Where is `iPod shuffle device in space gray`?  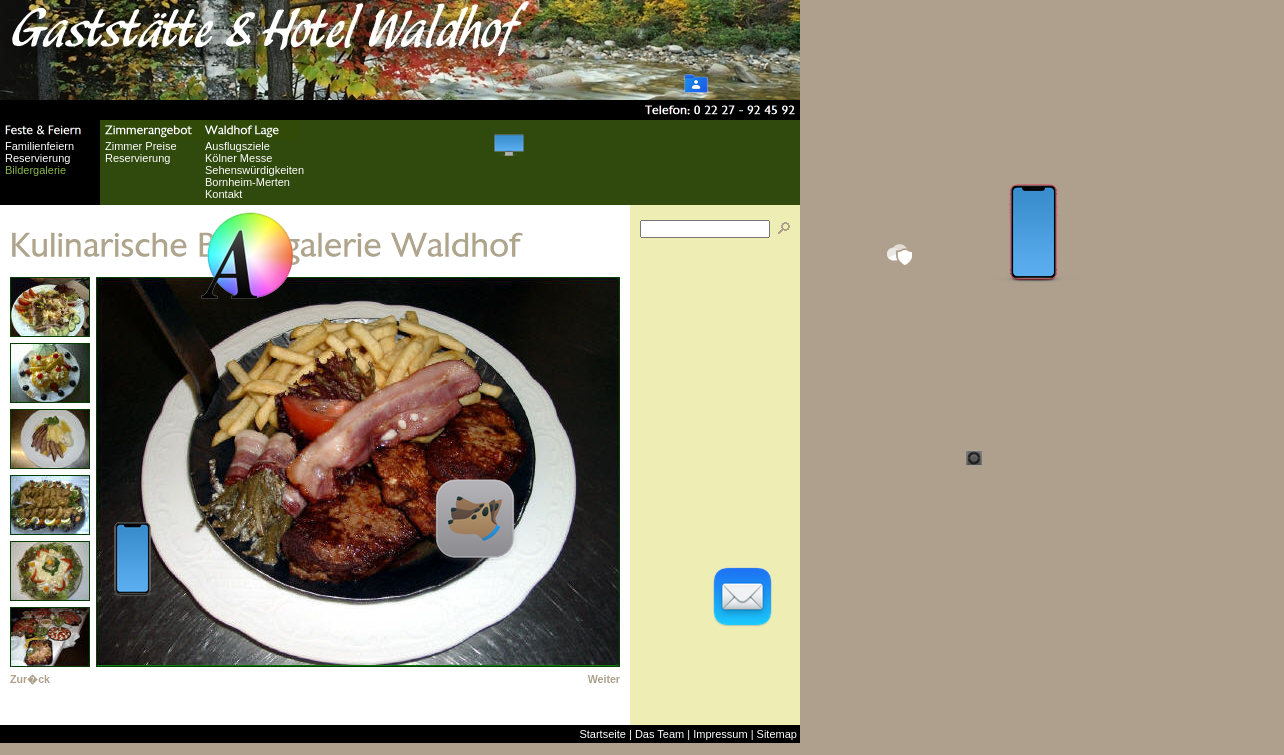 iPod shuffle device in space gray is located at coordinates (974, 458).